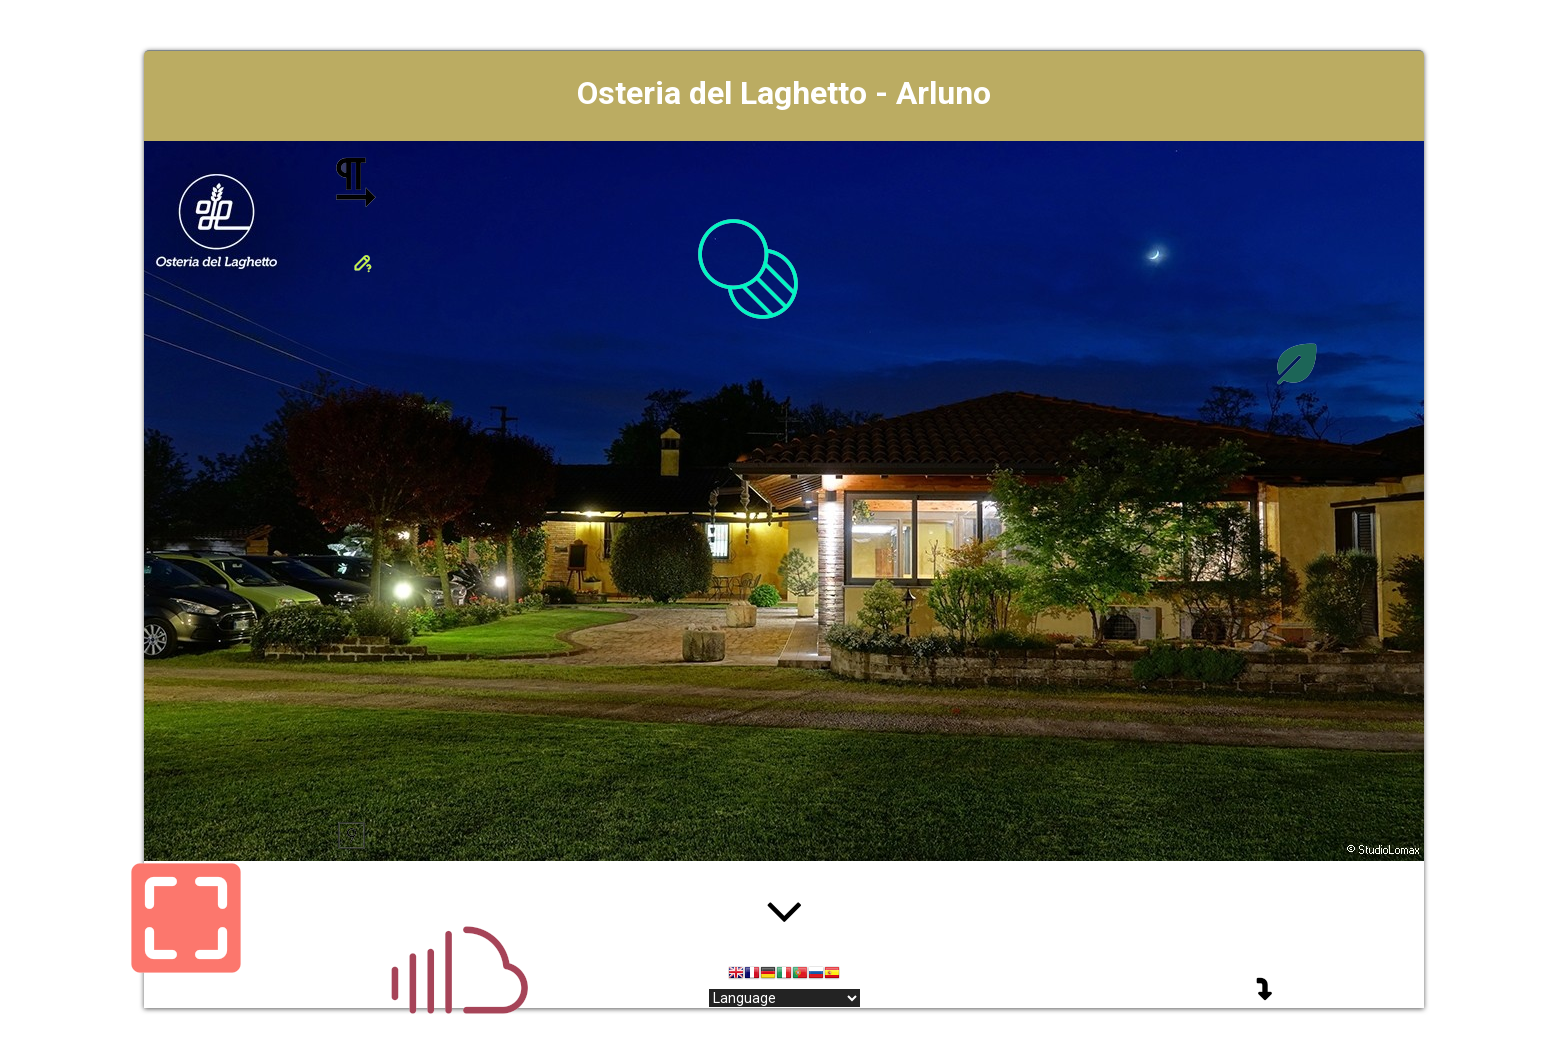 This screenshot has width=1568, height=1058. Describe the element at coordinates (362, 262) in the screenshot. I see `edit help or writing assistance` at that location.